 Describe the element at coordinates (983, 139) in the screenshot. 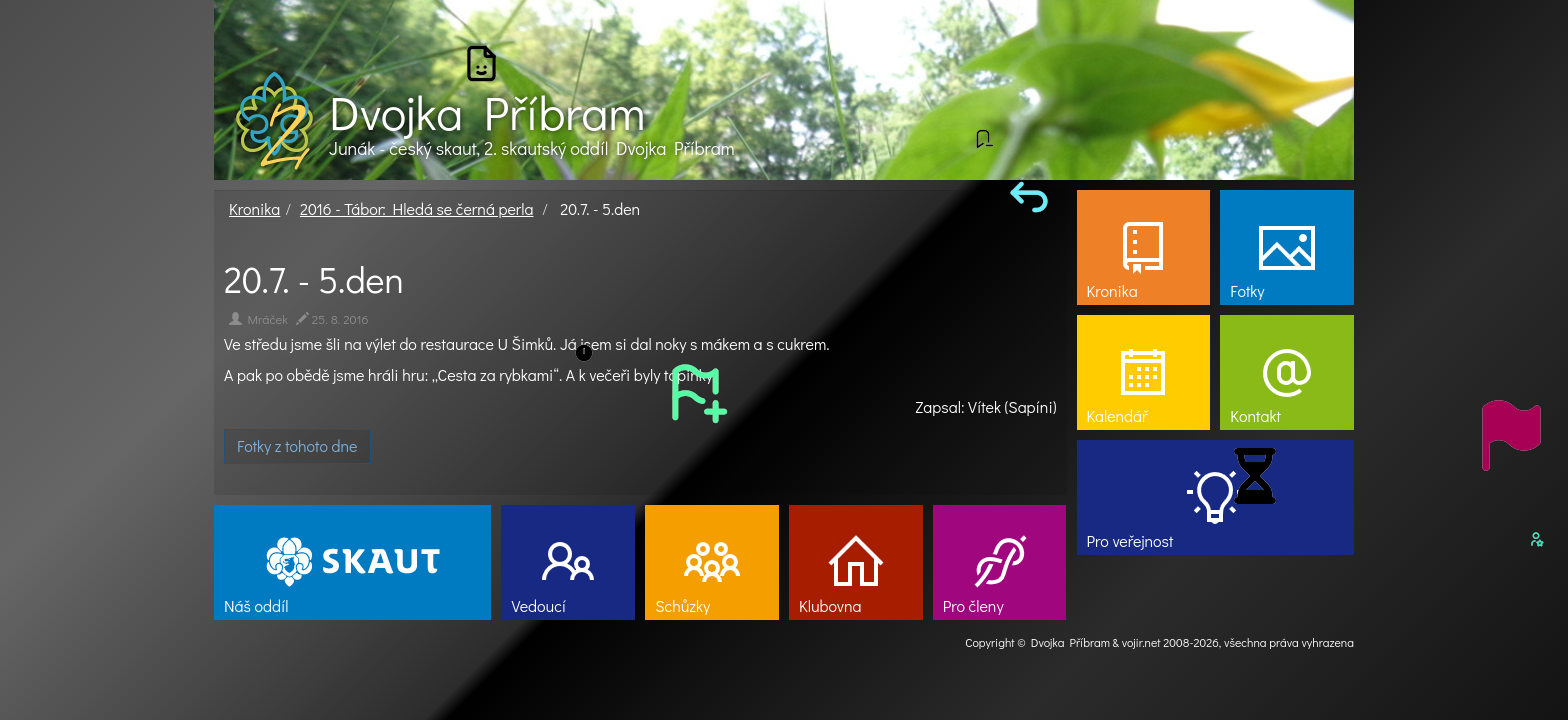

I see `remove item from bookmarks` at that location.